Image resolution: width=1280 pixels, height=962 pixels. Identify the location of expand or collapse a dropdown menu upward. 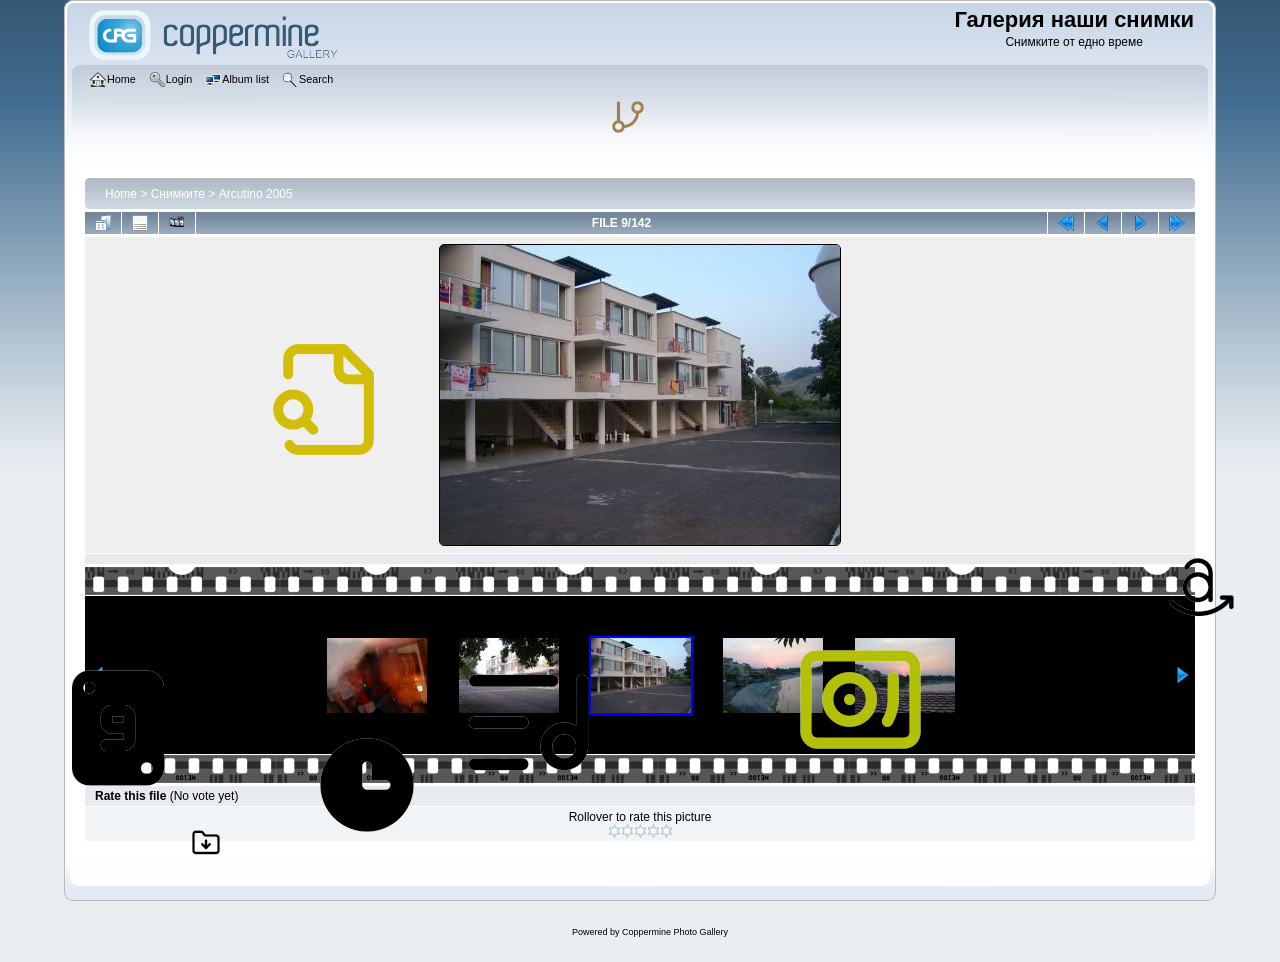
(377, 710).